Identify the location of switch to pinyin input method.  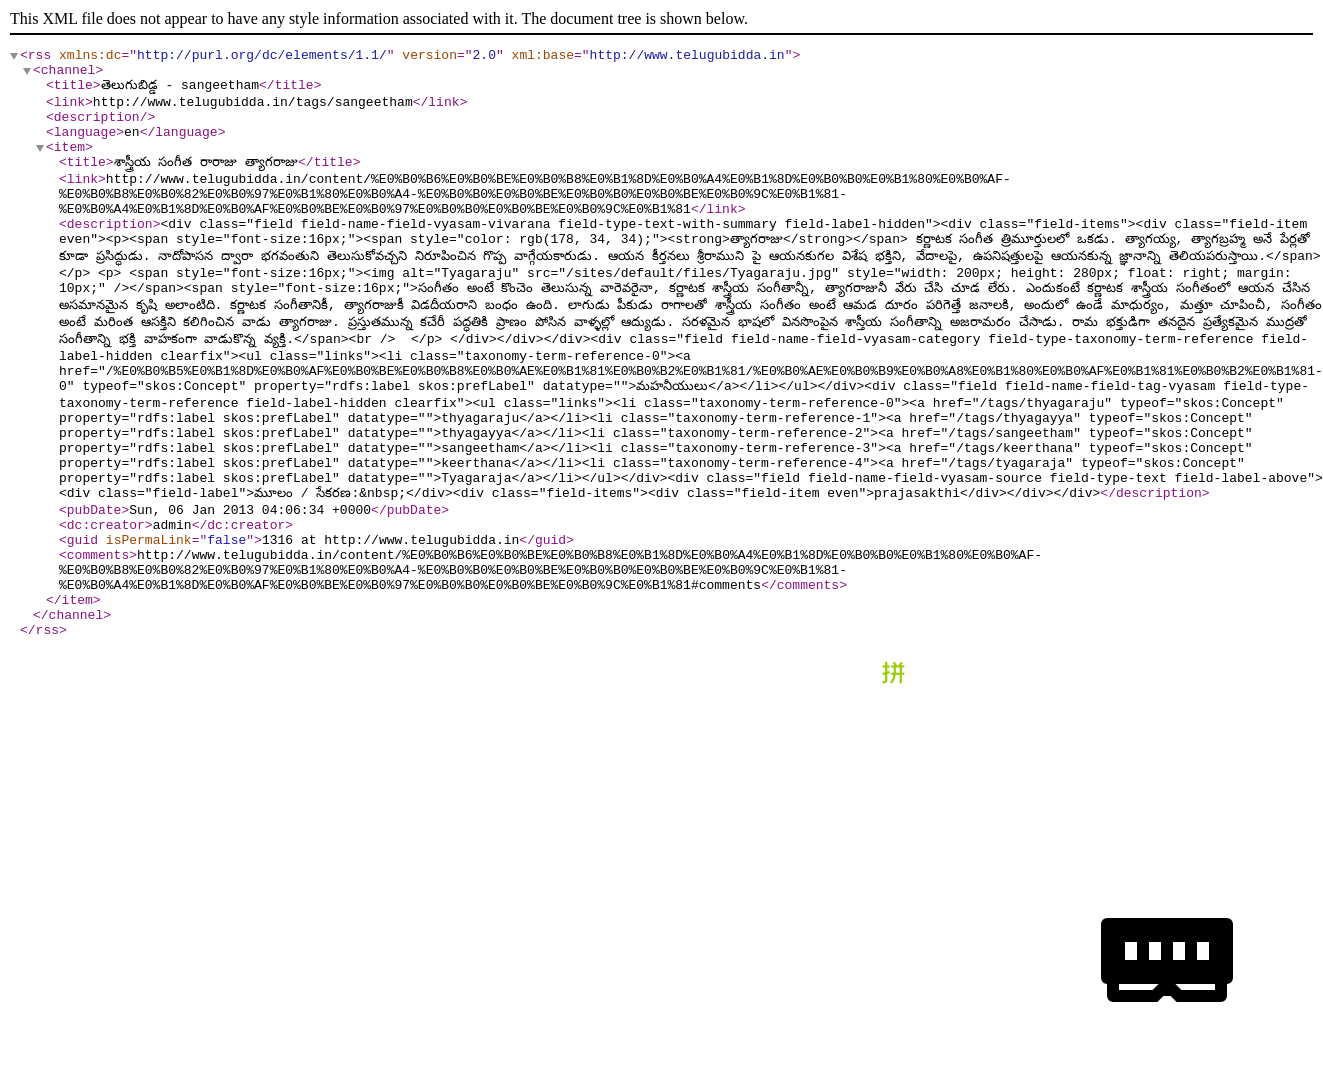
(893, 672).